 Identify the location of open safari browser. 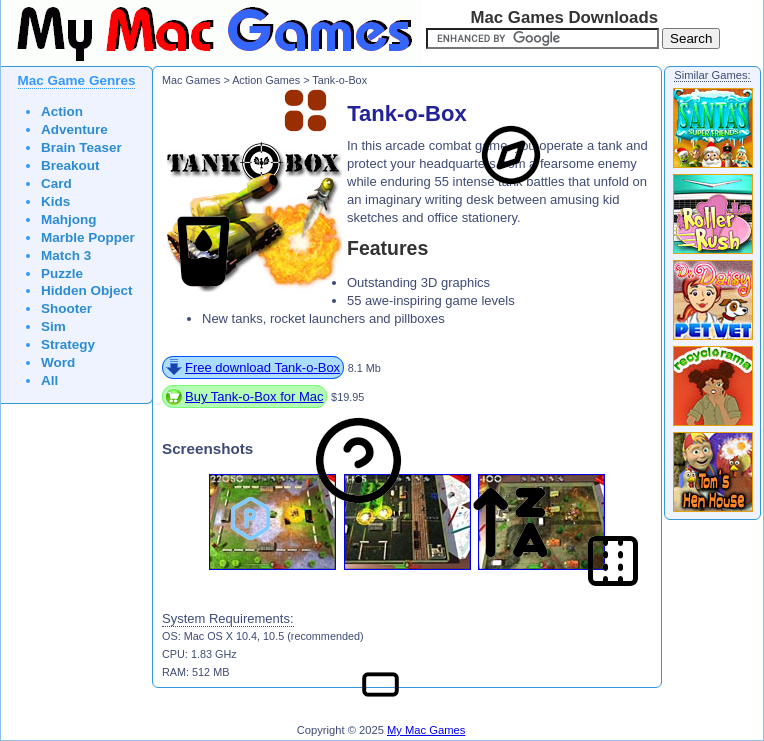
(511, 155).